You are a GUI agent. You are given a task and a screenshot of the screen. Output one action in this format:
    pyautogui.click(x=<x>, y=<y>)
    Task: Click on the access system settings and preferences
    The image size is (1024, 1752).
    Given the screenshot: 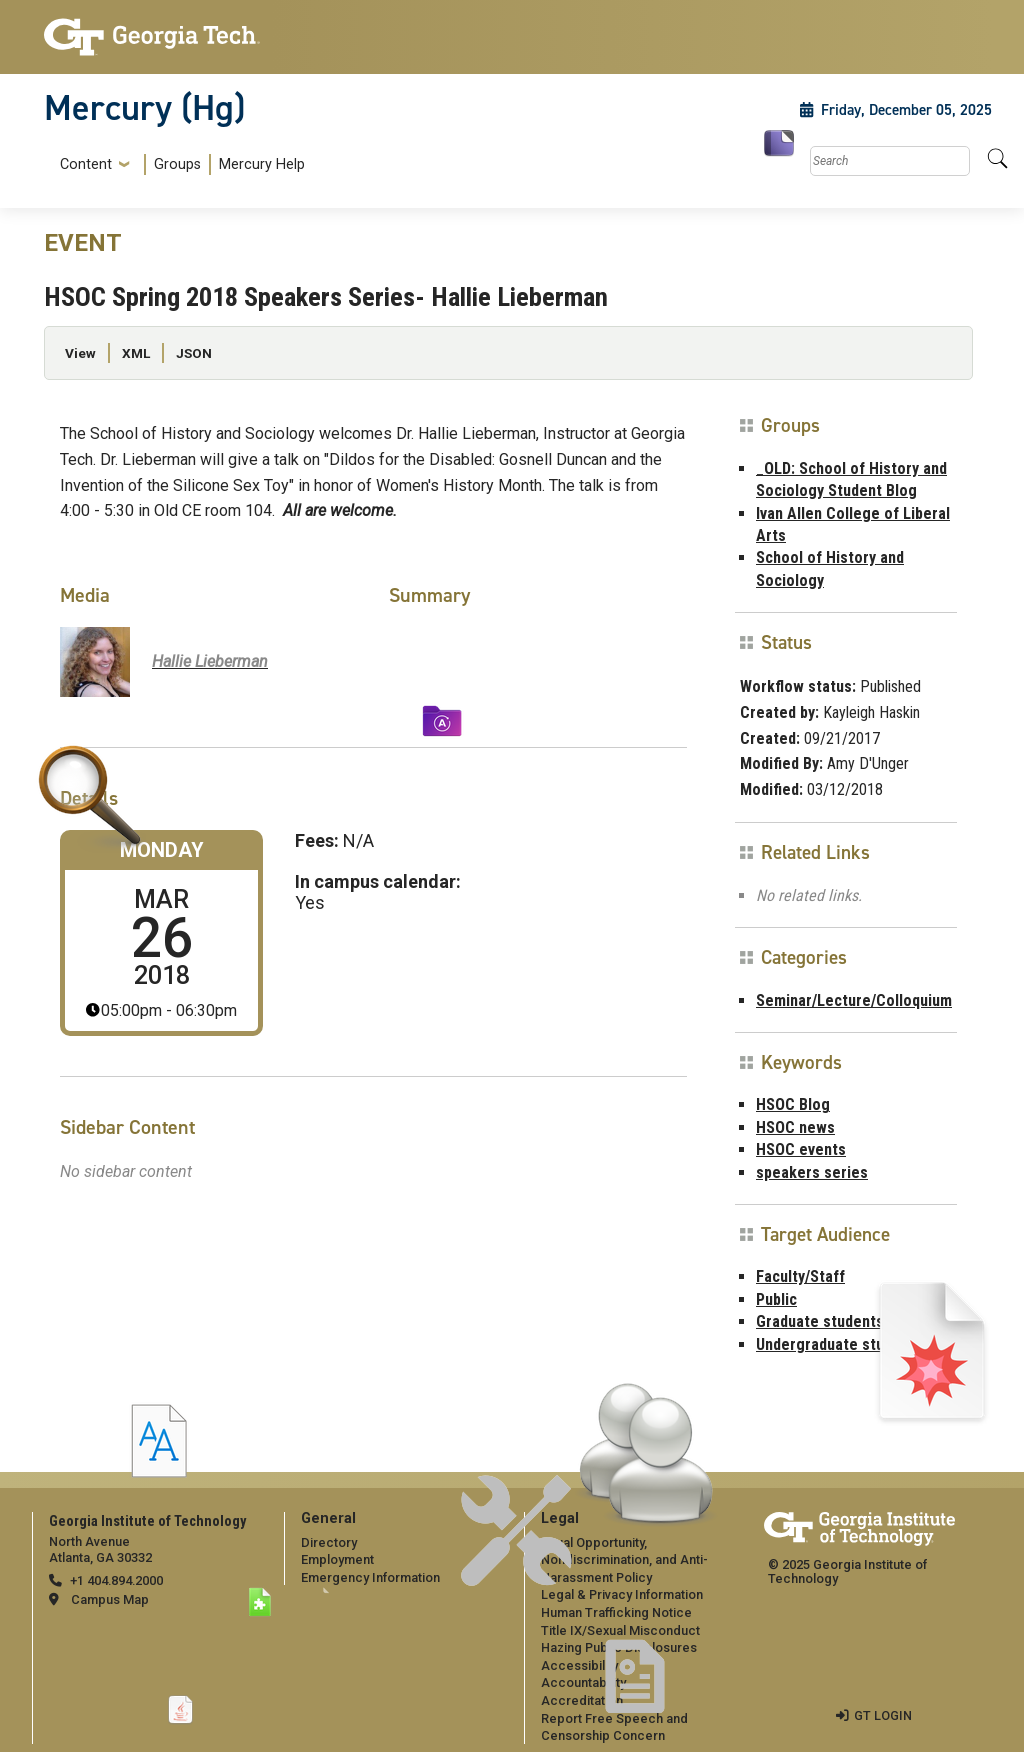 What is the action you would take?
    pyautogui.click(x=516, y=1530)
    